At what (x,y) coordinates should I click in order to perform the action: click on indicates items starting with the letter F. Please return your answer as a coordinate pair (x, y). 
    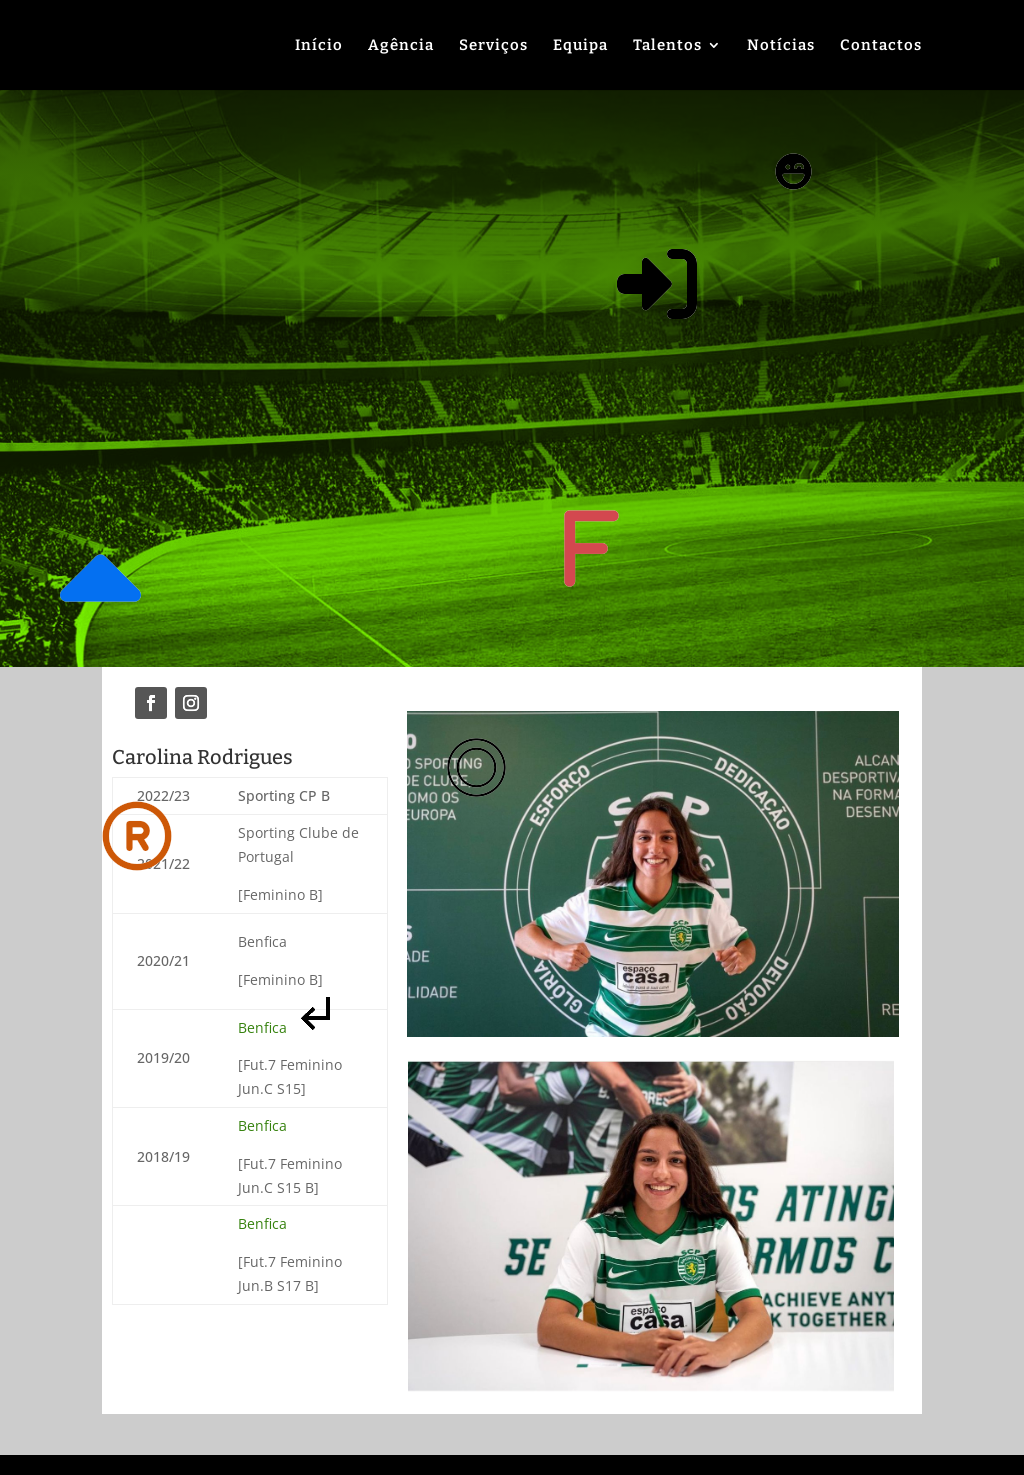
    Looking at the image, I should click on (591, 548).